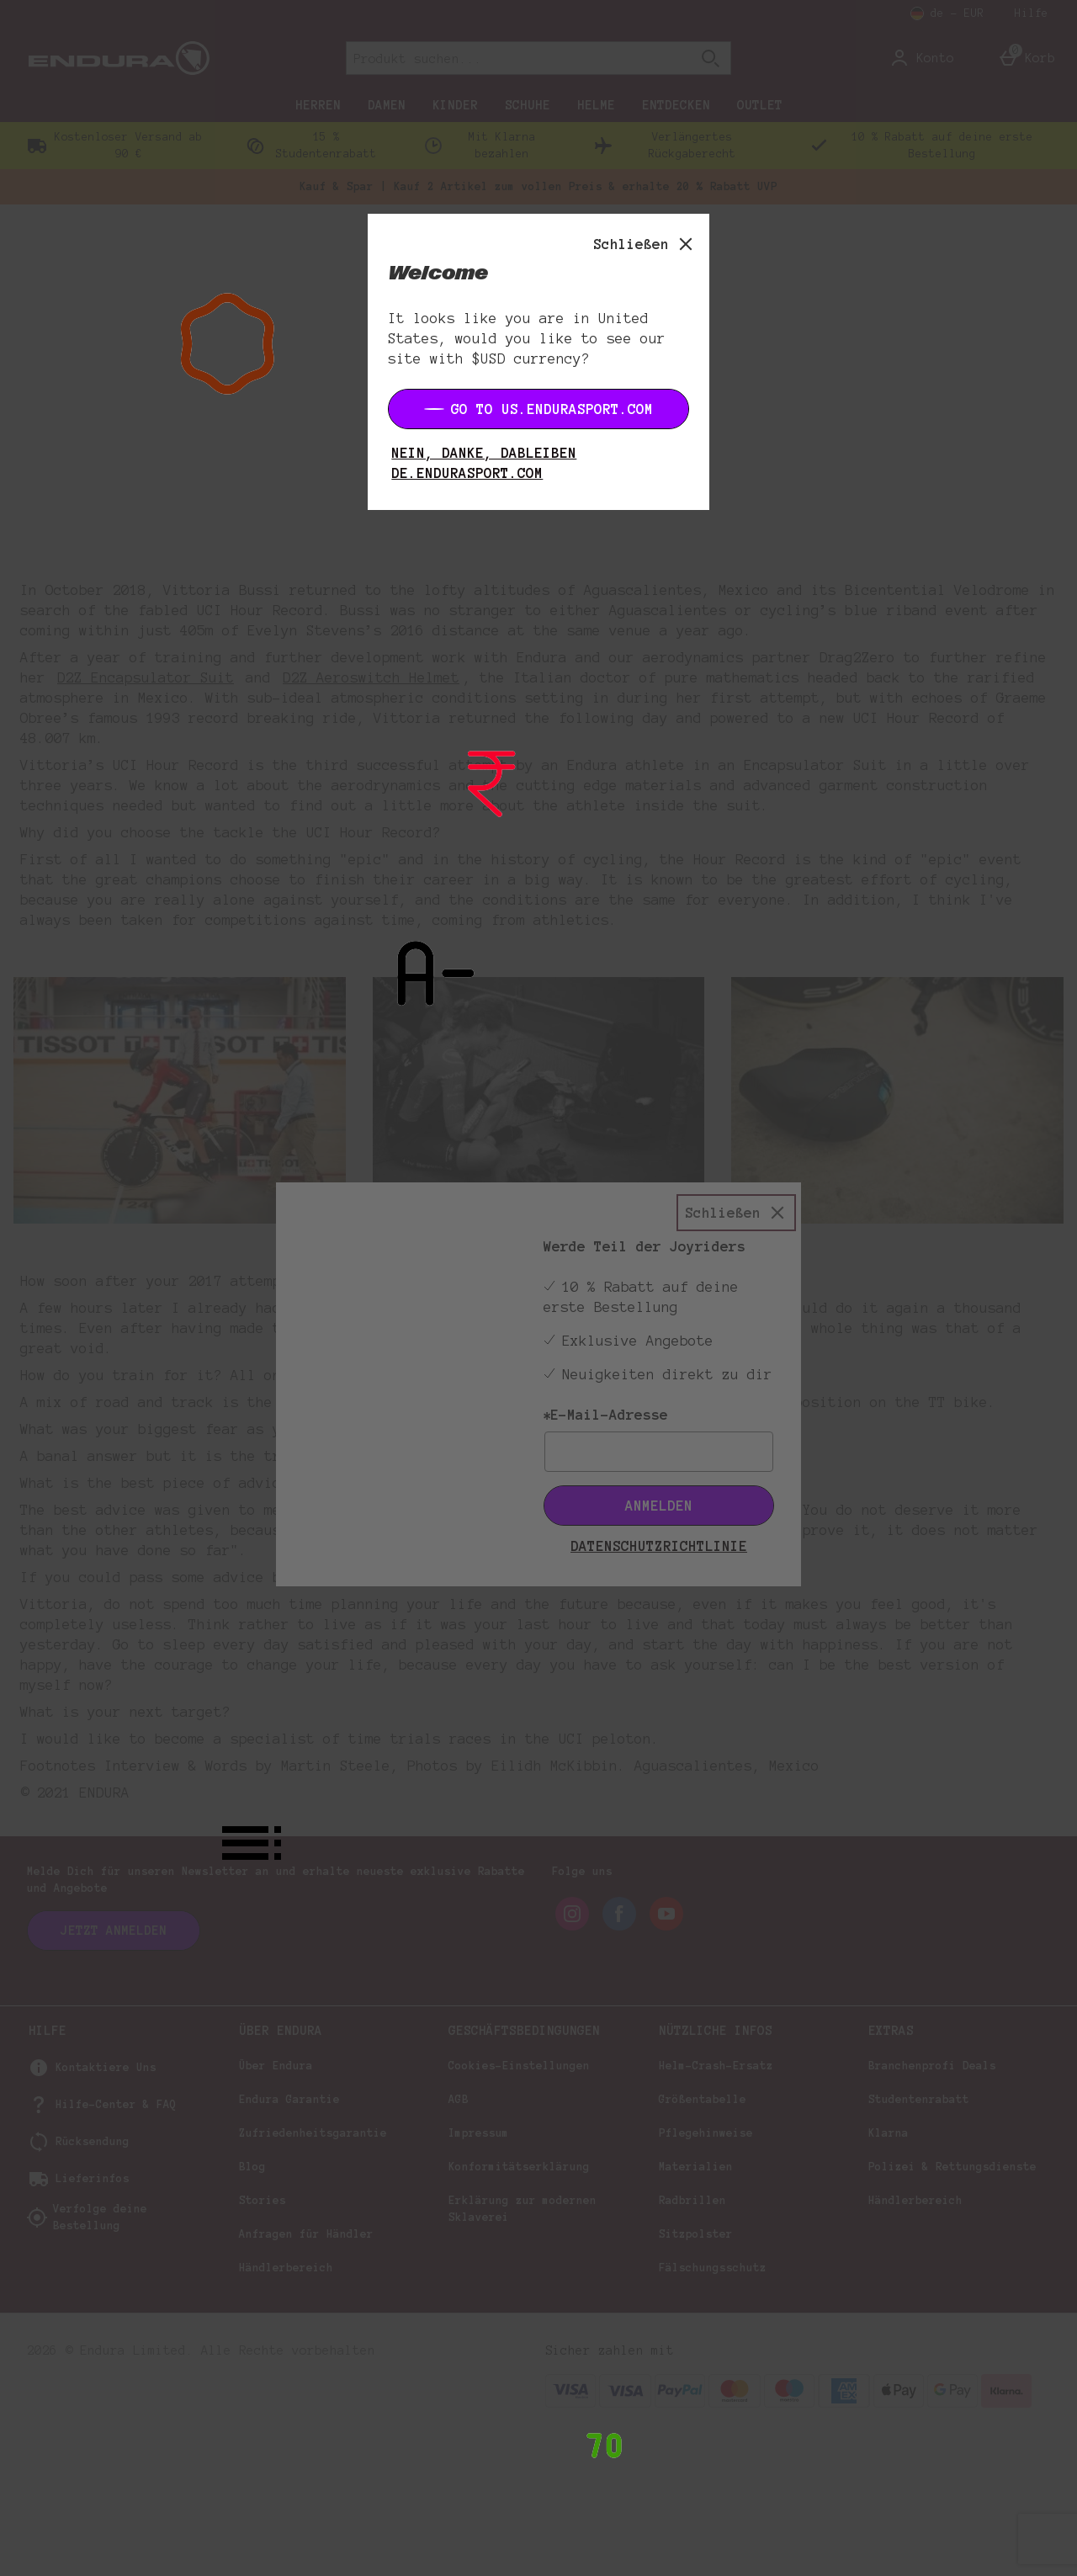  What do you see at coordinates (489, 783) in the screenshot?
I see `view prices in Indian rupees` at bounding box center [489, 783].